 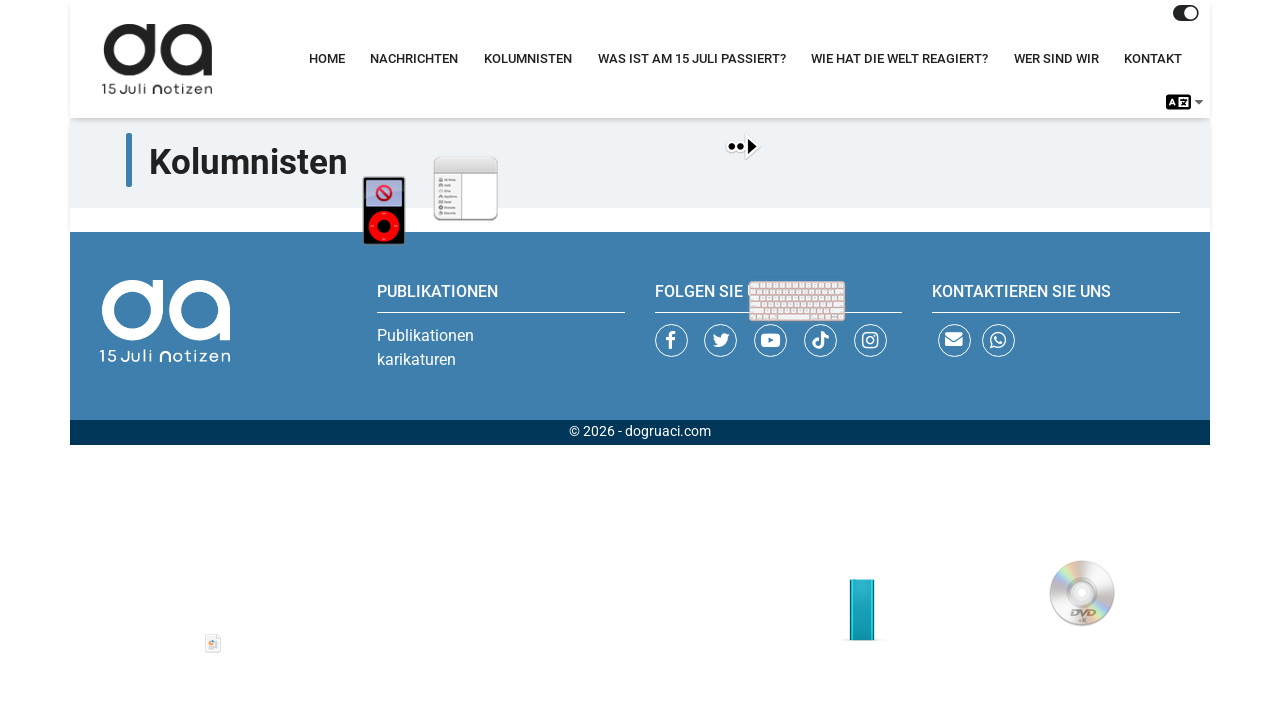 What do you see at coordinates (384, 211) in the screenshot?
I see `iPod device with sync error or connection issue` at bounding box center [384, 211].